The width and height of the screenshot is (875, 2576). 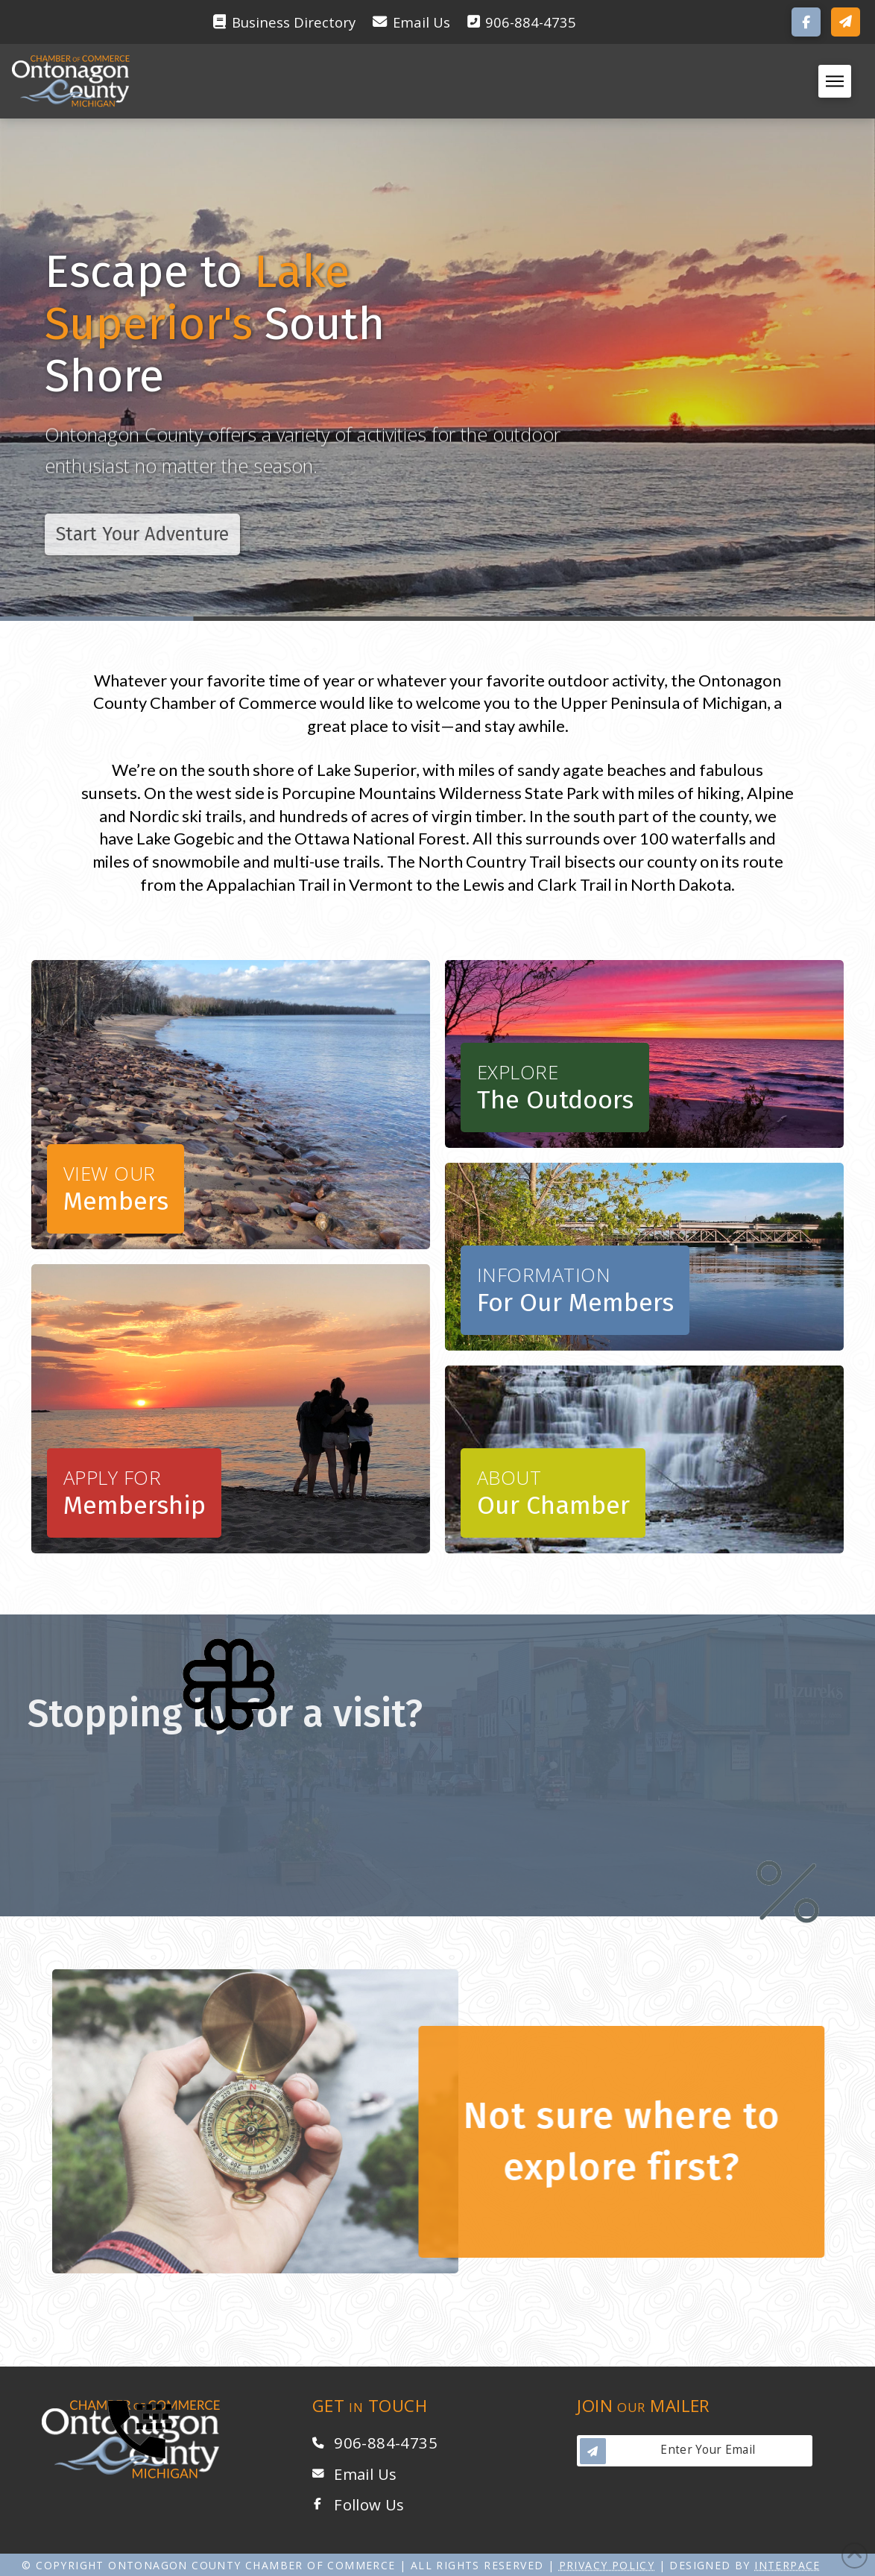 What do you see at coordinates (139, 2429) in the screenshot?
I see `access TTY/TDD accessibility calling features` at bounding box center [139, 2429].